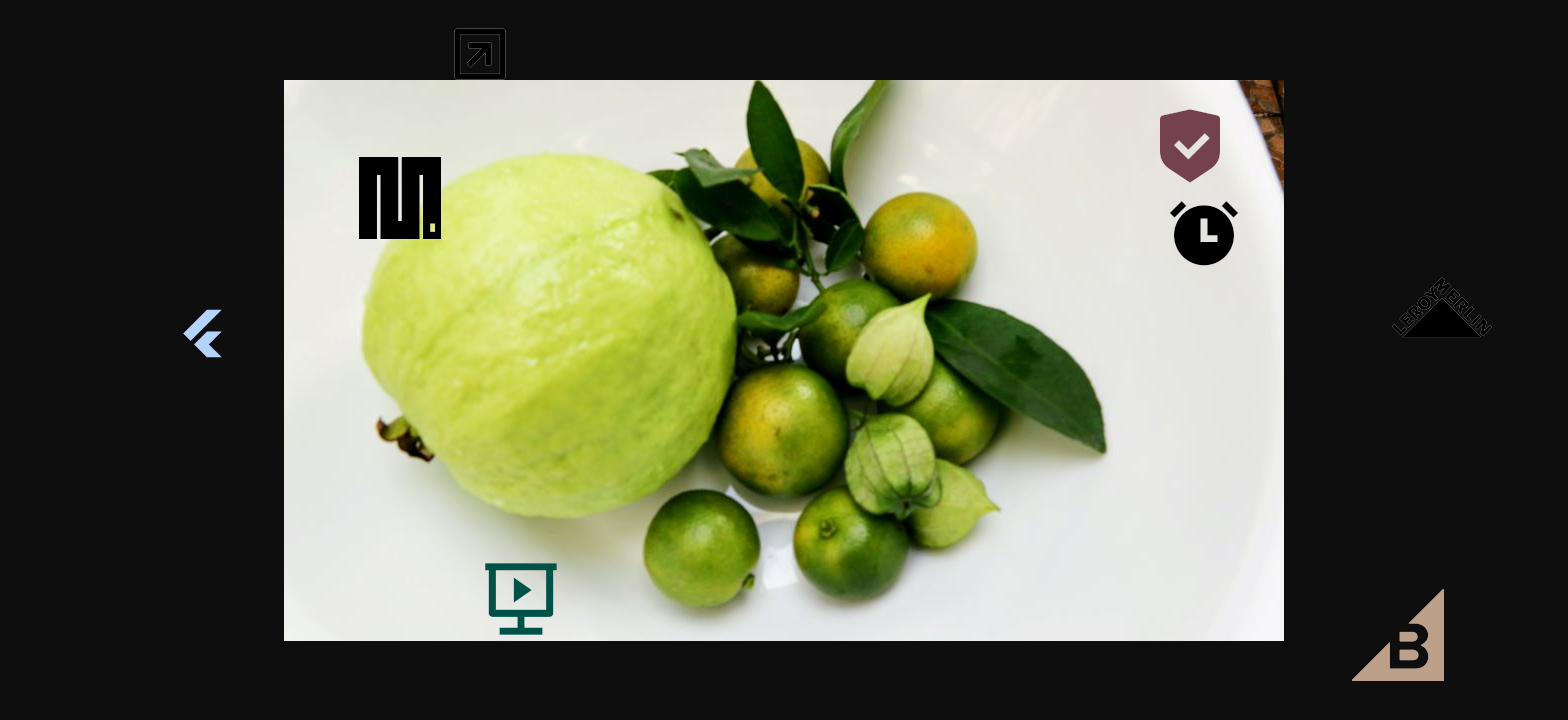 This screenshot has width=1568, height=720. I want to click on micropython programming language logo, so click(400, 198).